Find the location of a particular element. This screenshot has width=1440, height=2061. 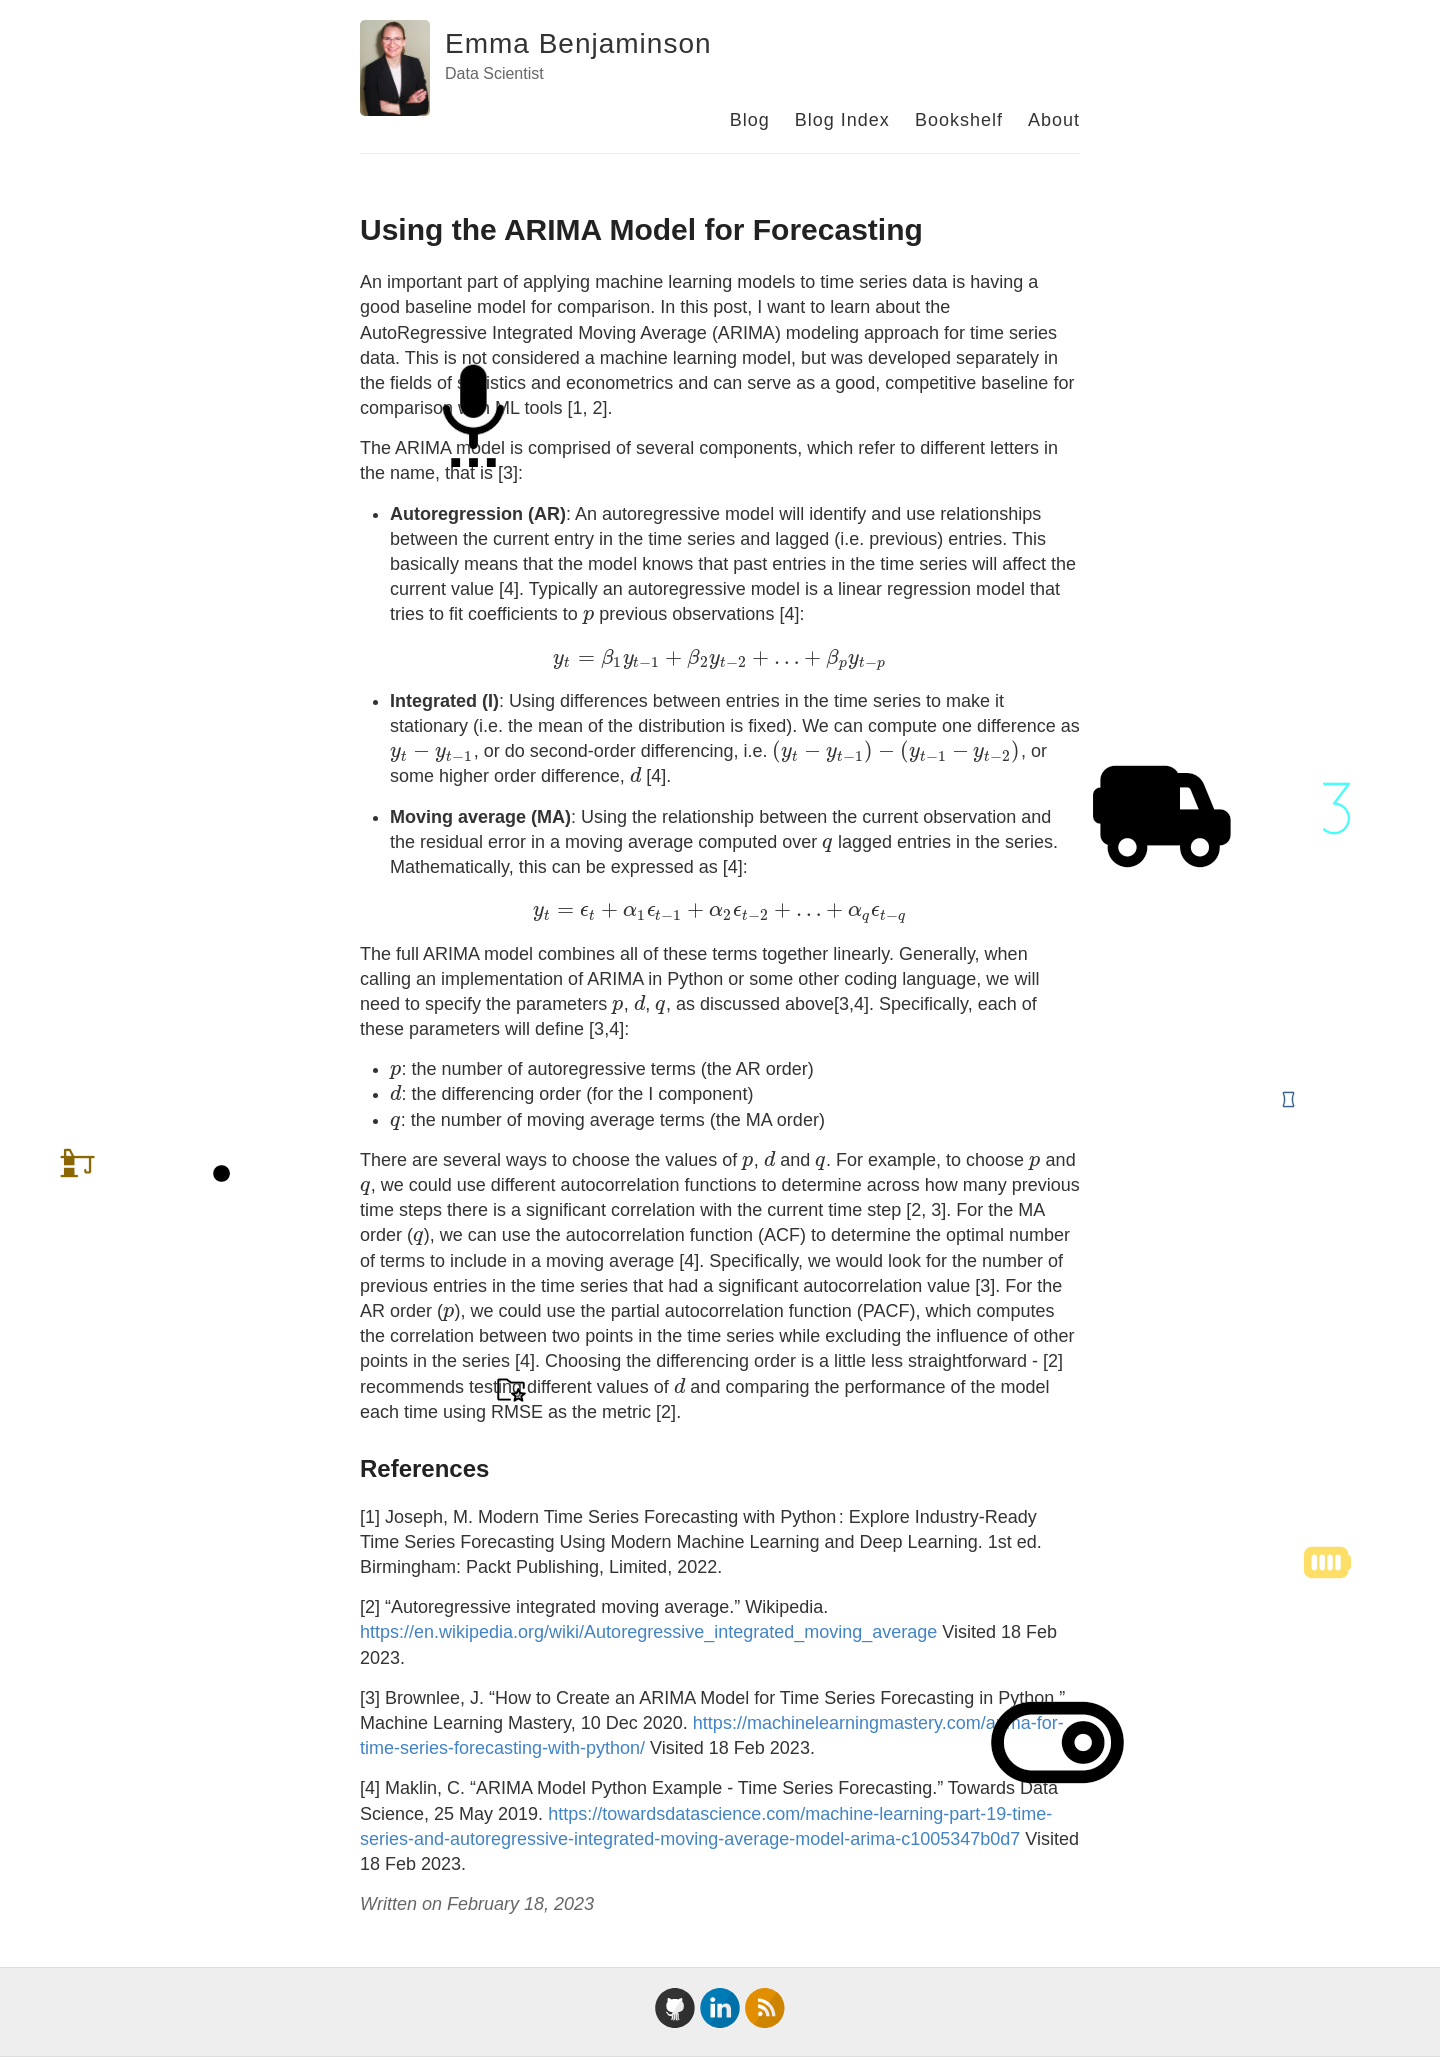

toggle switch in the on position is located at coordinates (1057, 1742).